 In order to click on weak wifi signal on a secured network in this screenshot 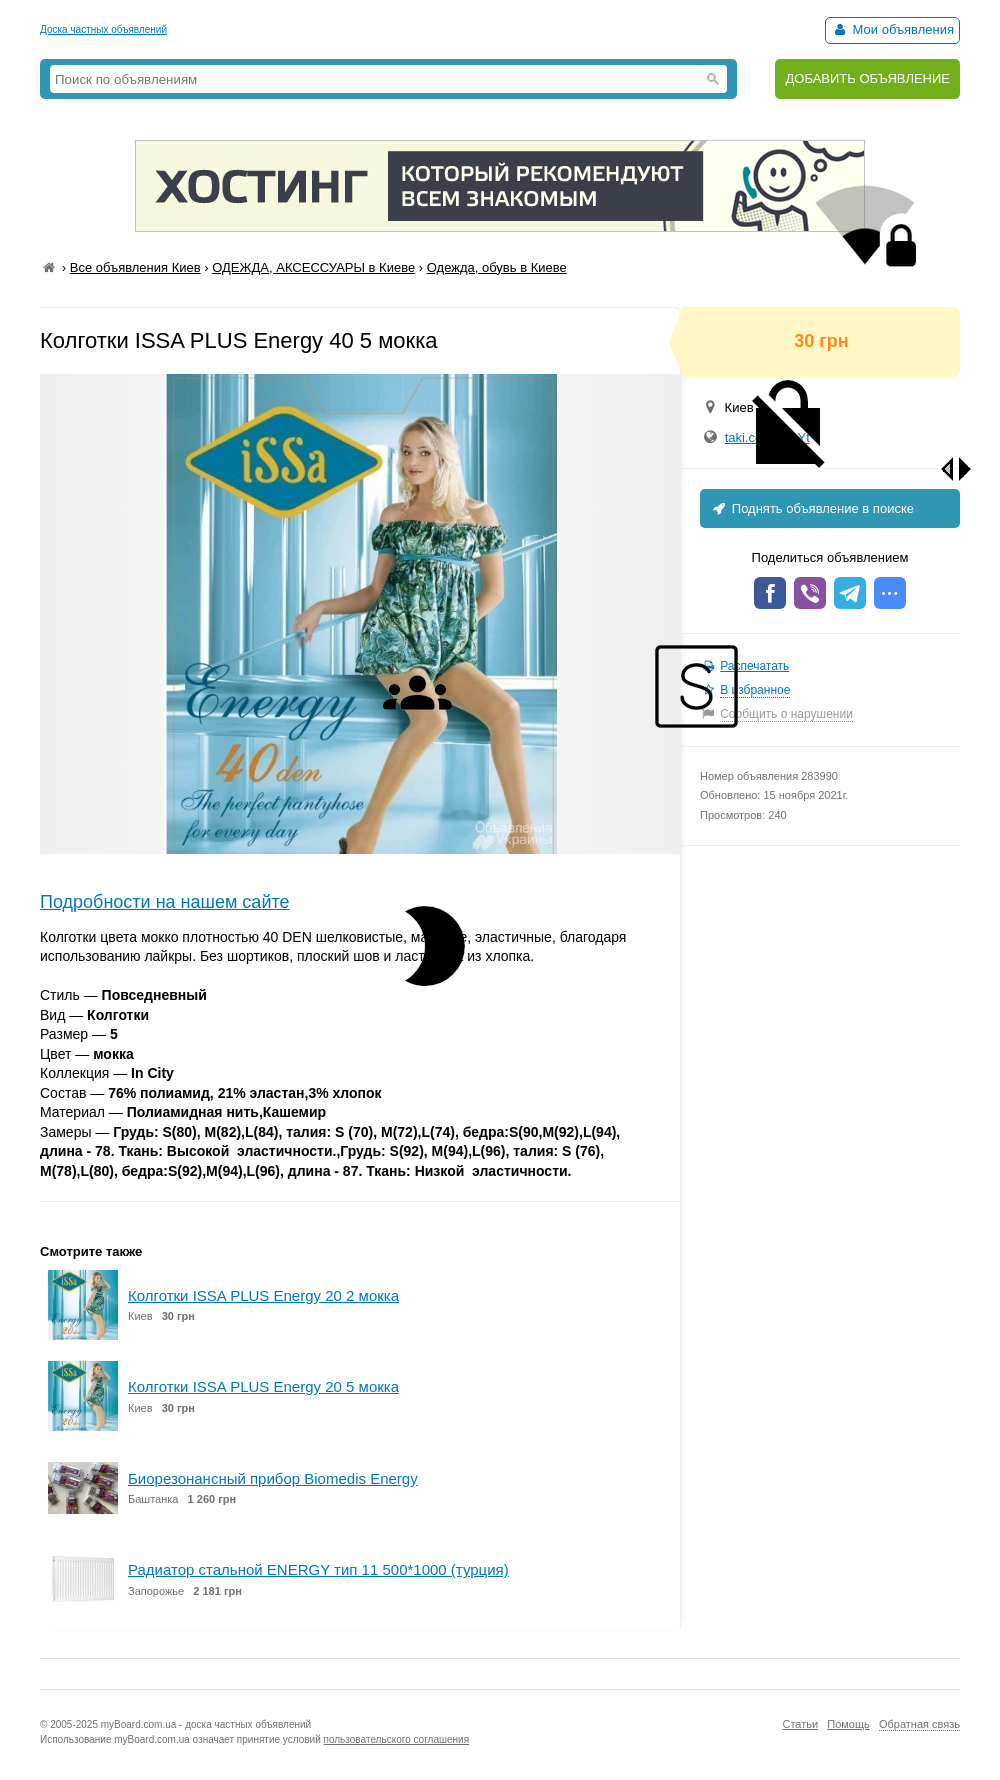, I will do `click(865, 224)`.